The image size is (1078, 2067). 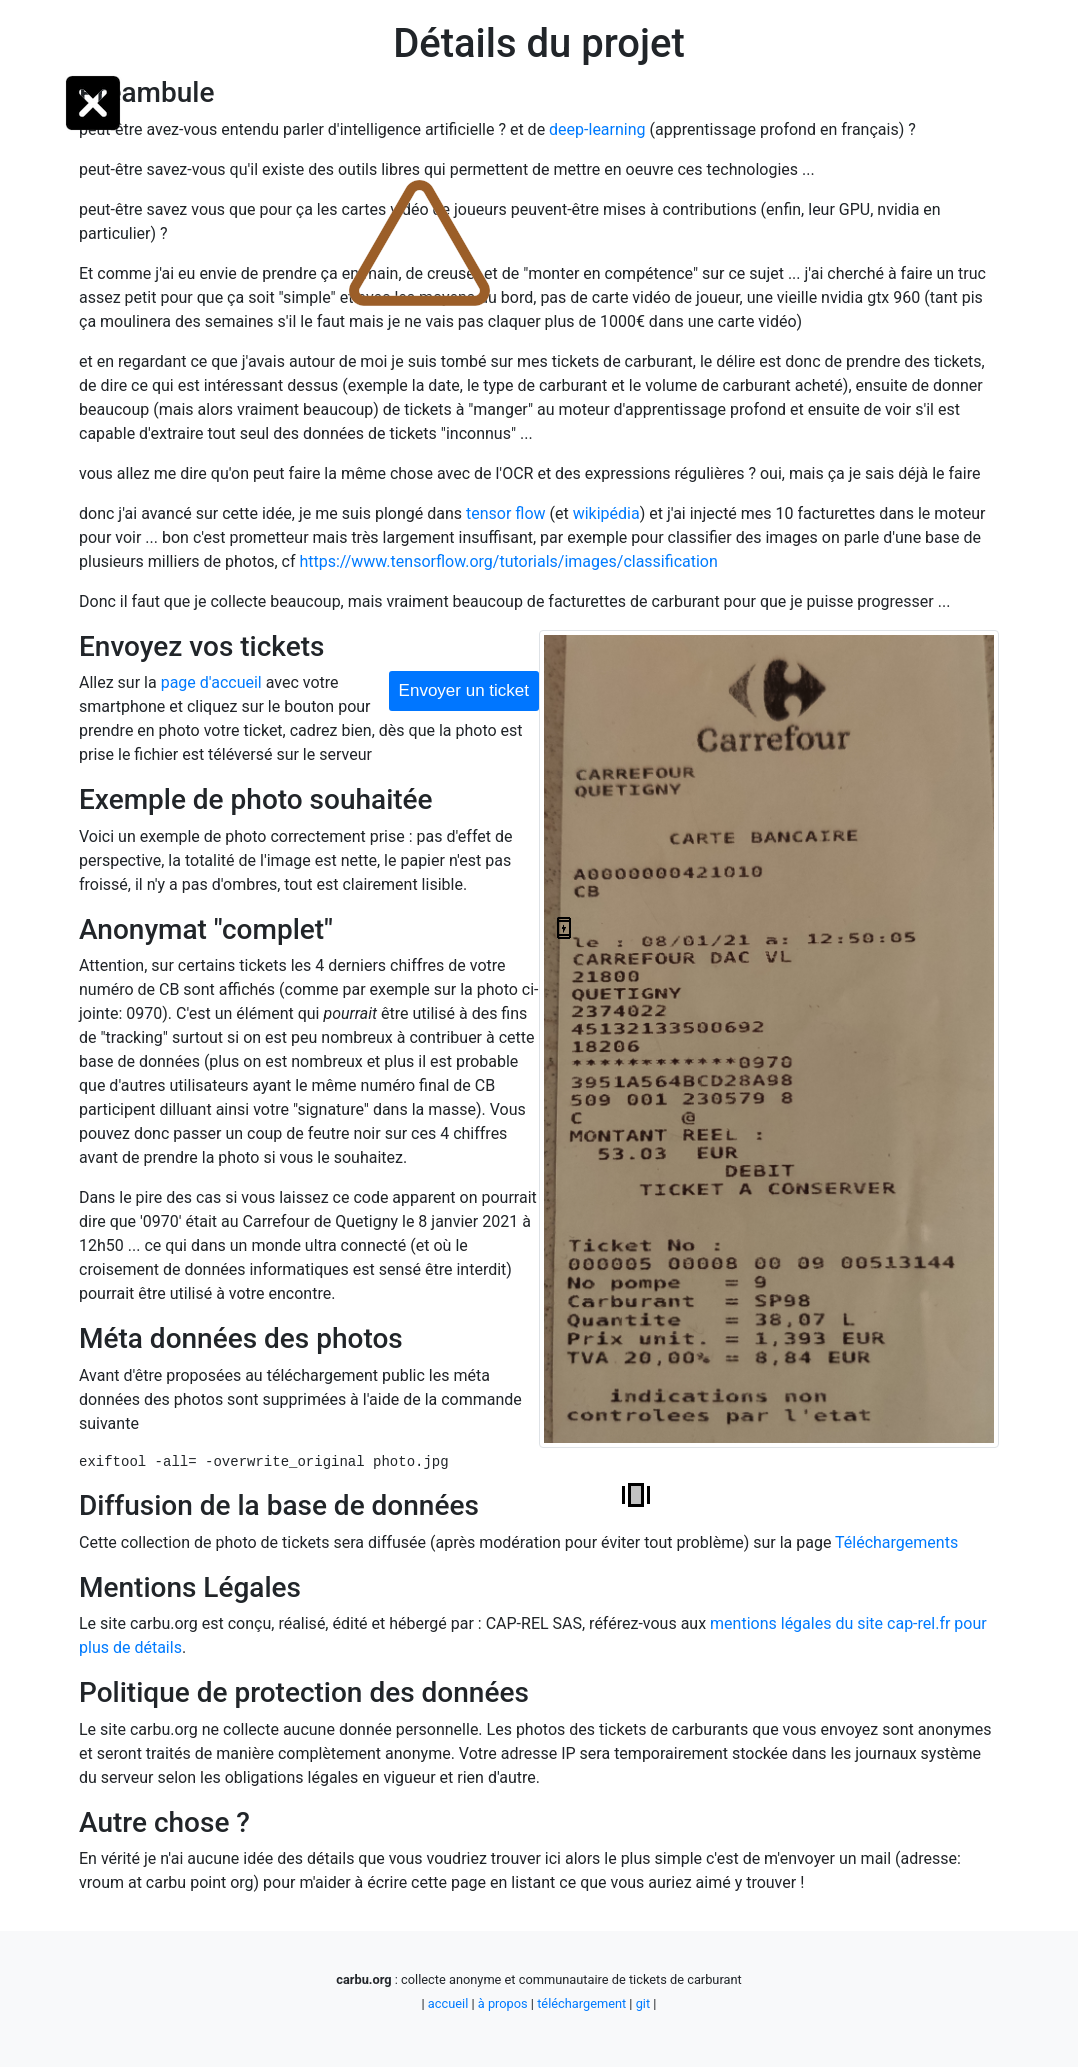 I want to click on find nearby charging stations, so click(x=564, y=928).